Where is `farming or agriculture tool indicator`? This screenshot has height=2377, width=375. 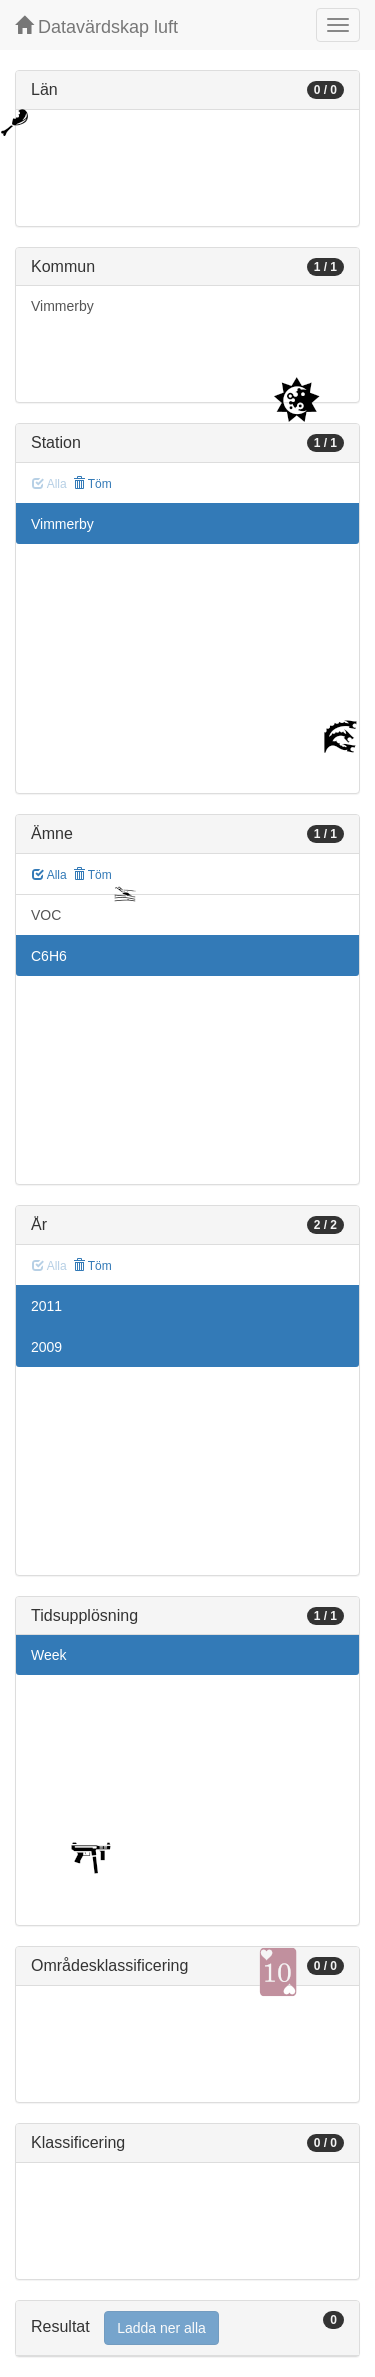 farming or agriculture tool indicator is located at coordinates (125, 891).